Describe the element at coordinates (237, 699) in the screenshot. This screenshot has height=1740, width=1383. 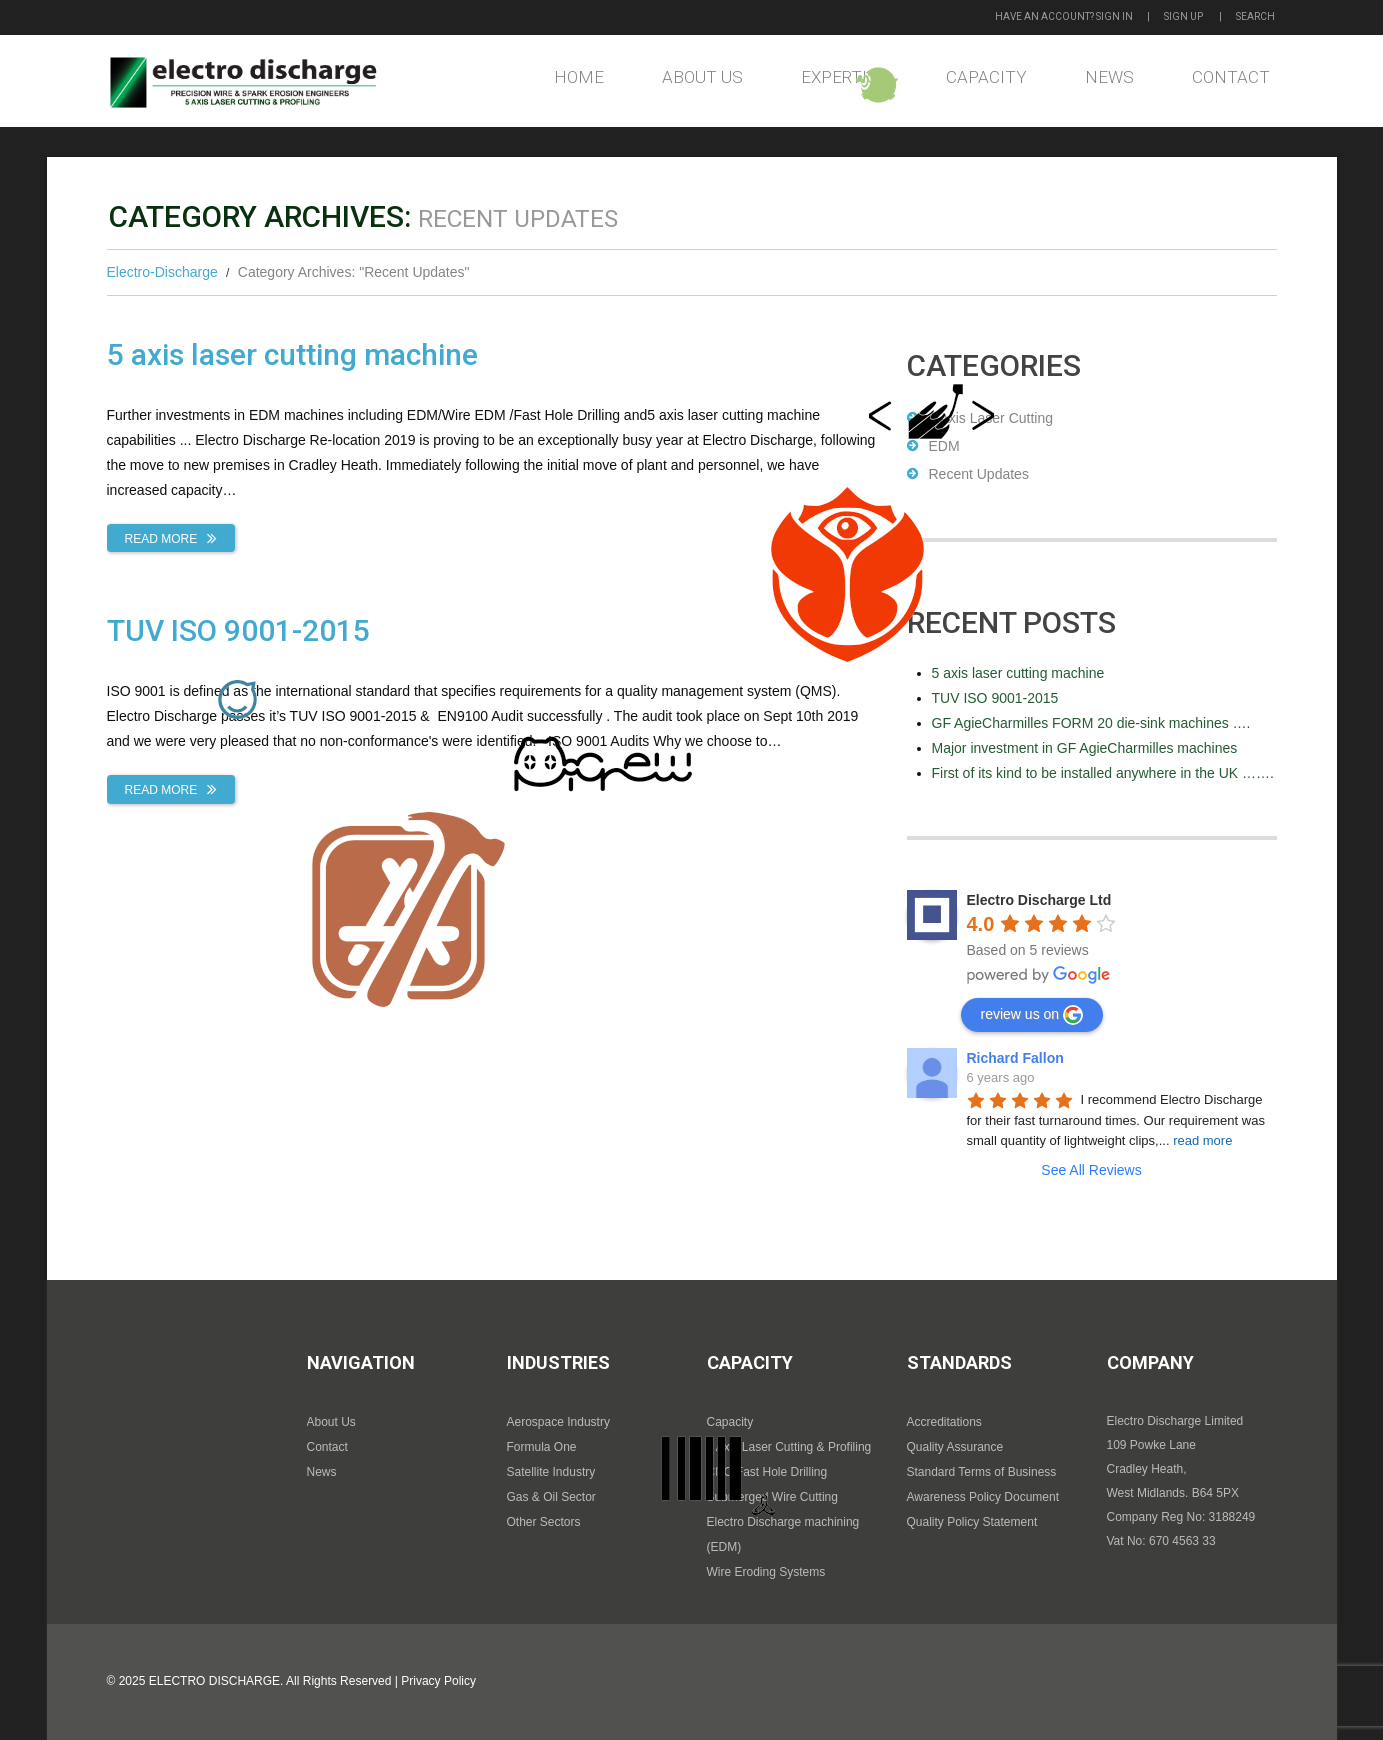
I see `open the Staffbase employee communications app` at that location.